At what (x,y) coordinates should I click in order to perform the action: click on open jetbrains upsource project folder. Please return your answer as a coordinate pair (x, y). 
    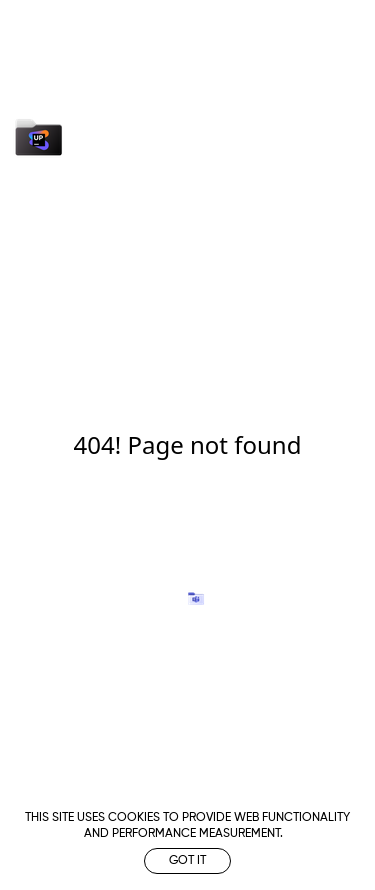
    Looking at the image, I should click on (38, 138).